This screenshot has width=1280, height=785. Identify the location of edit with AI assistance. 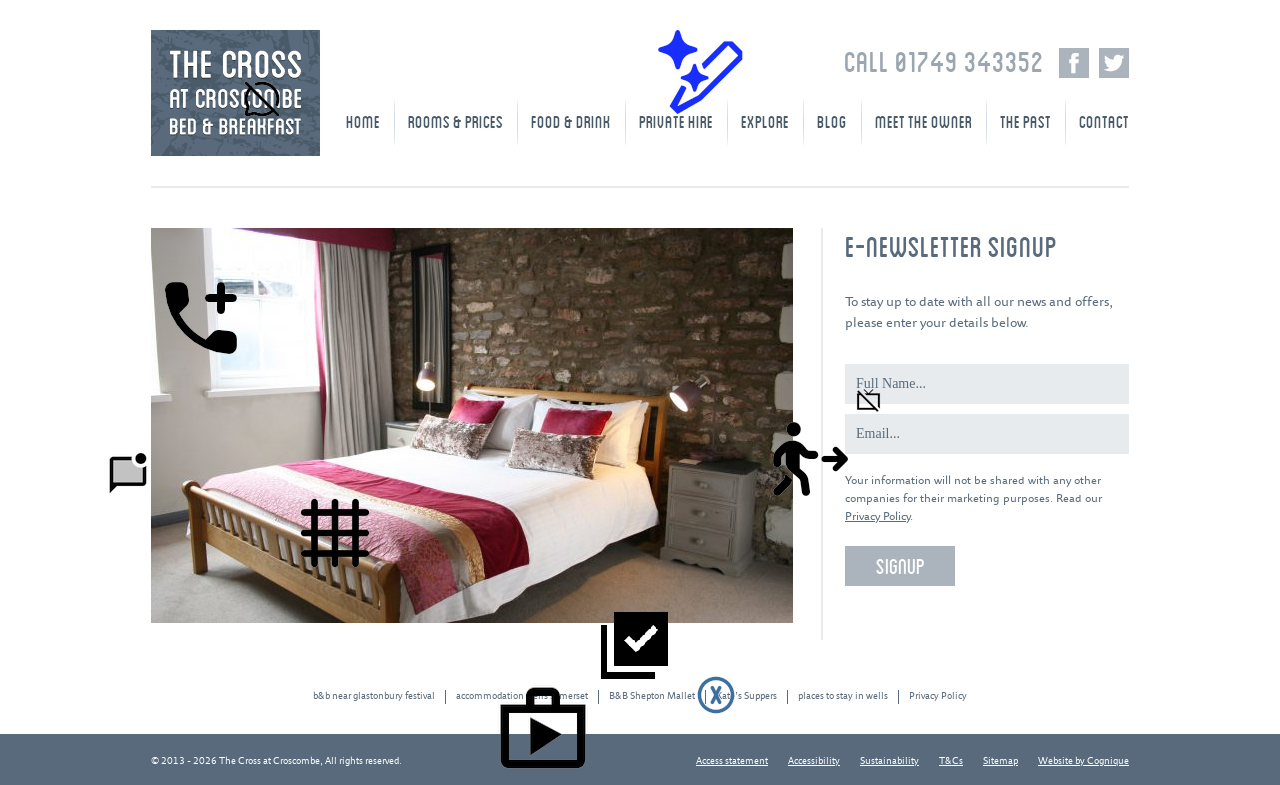
(703, 75).